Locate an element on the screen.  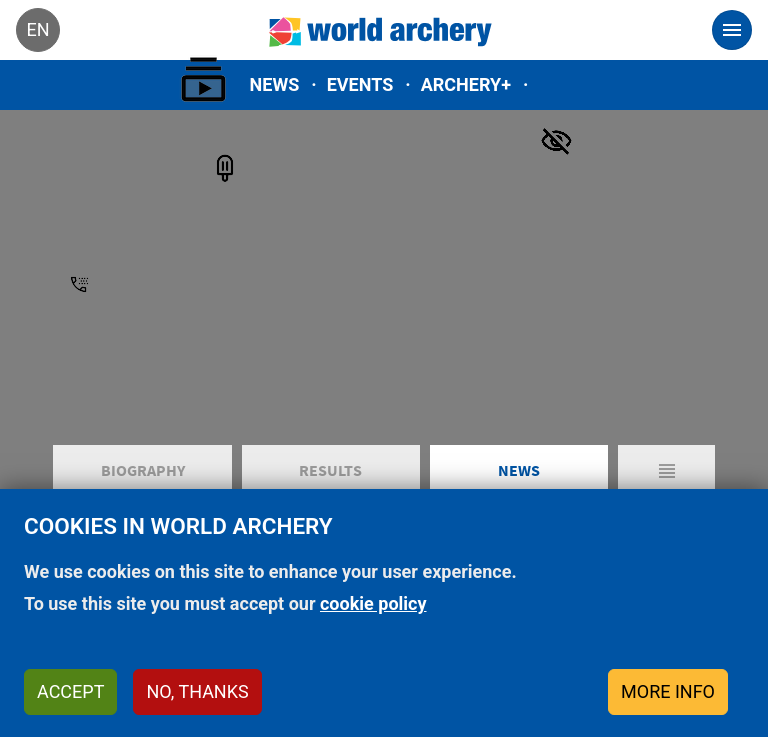
view your subscriptions is located at coordinates (203, 79).